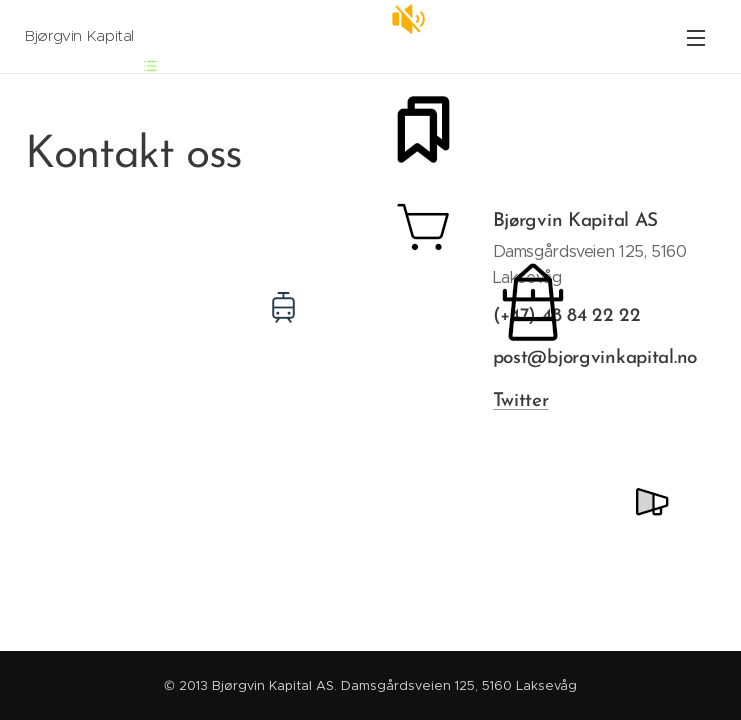 The height and width of the screenshot is (720, 741). What do you see at coordinates (408, 19) in the screenshot?
I see `mute audio or sound` at bounding box center [408, 19].